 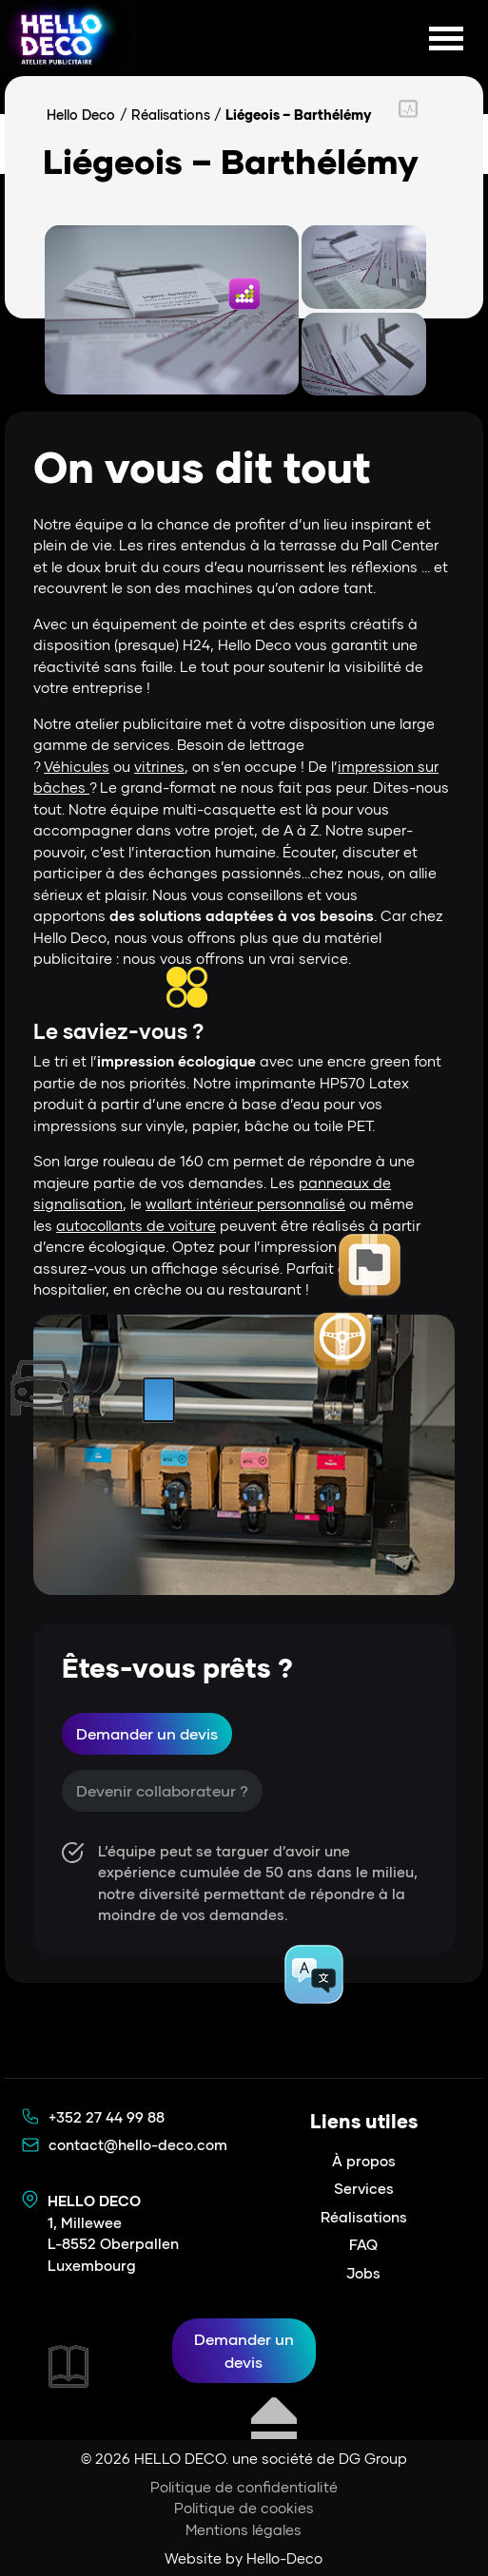 What do you see at coordinates (159, 1400) in the screenshot?
I see `iPad Air device icon` at bounding box center [159, 1400].